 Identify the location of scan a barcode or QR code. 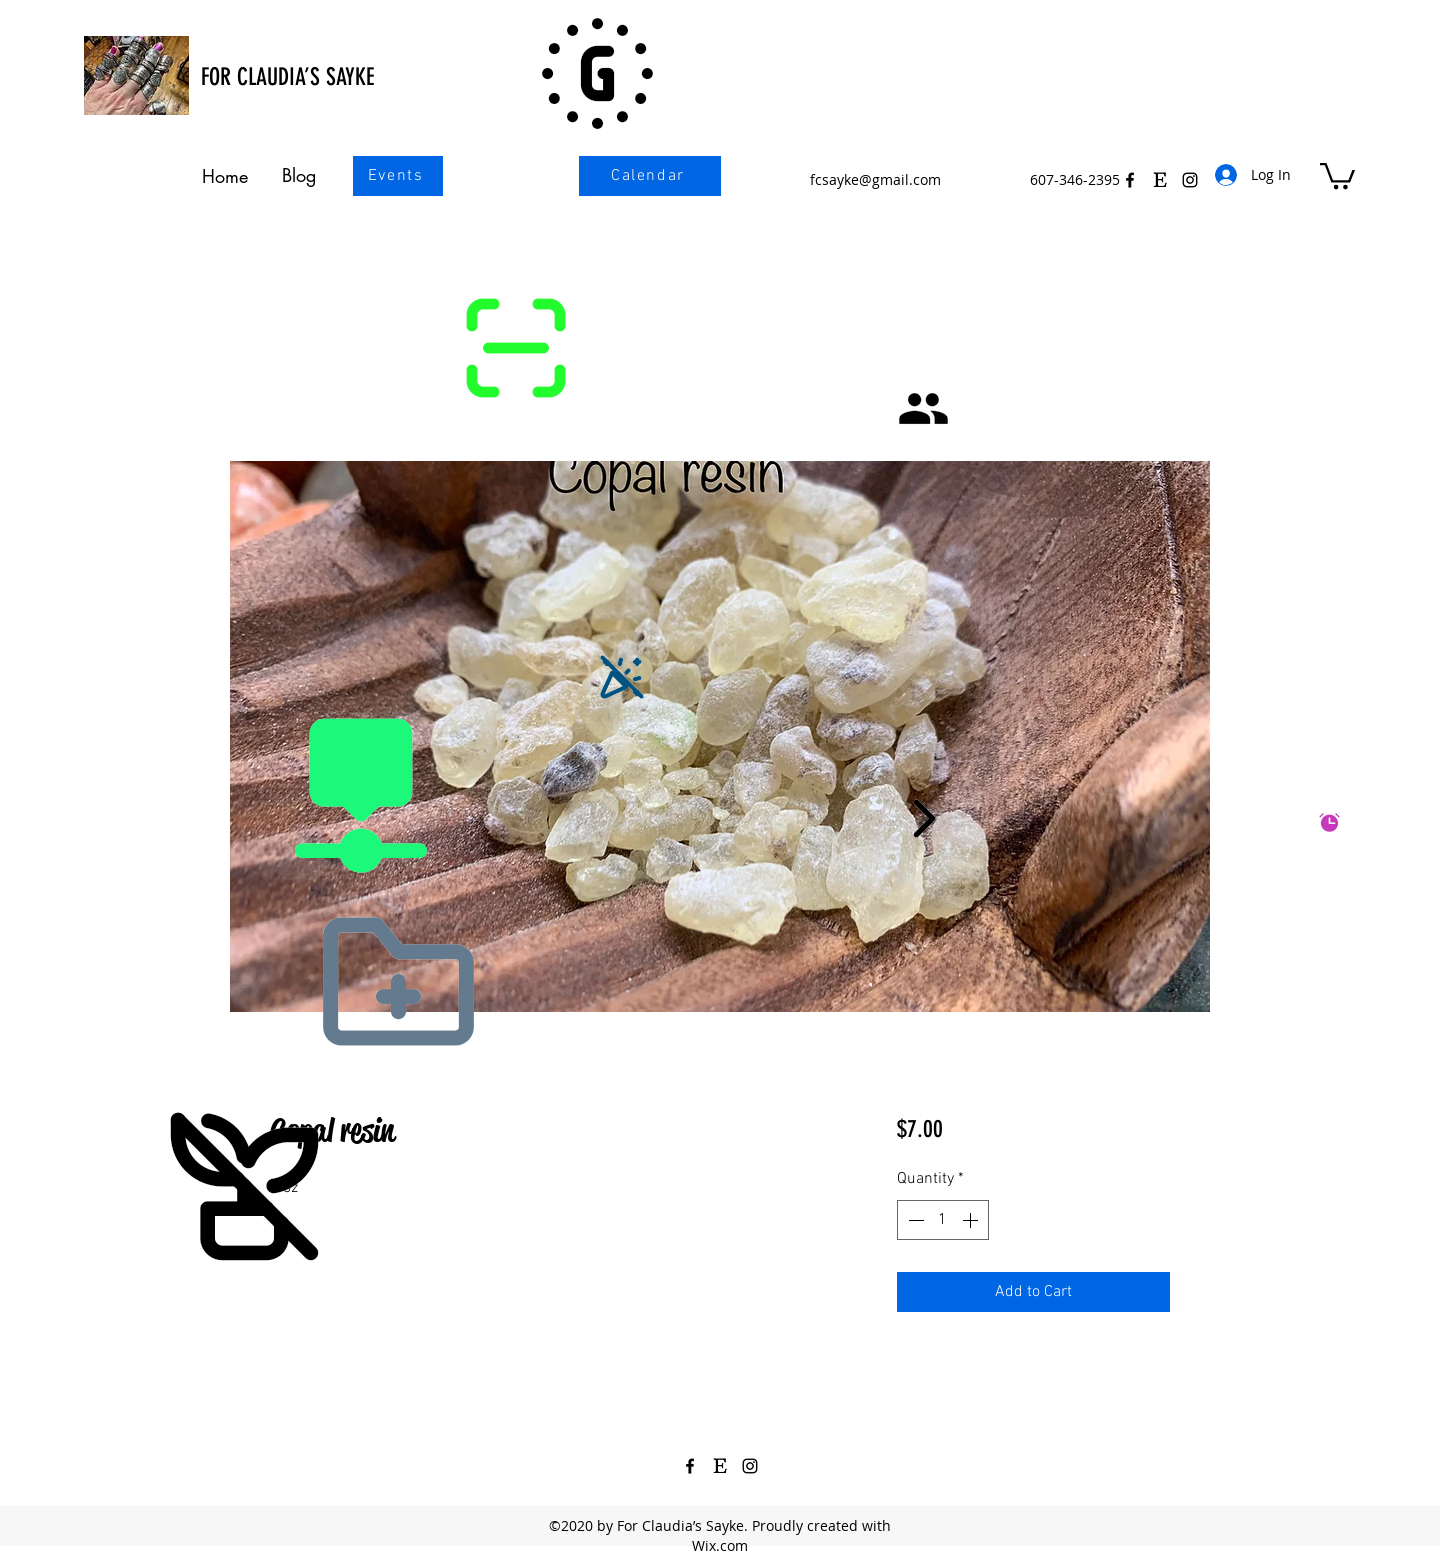
(516, 348).